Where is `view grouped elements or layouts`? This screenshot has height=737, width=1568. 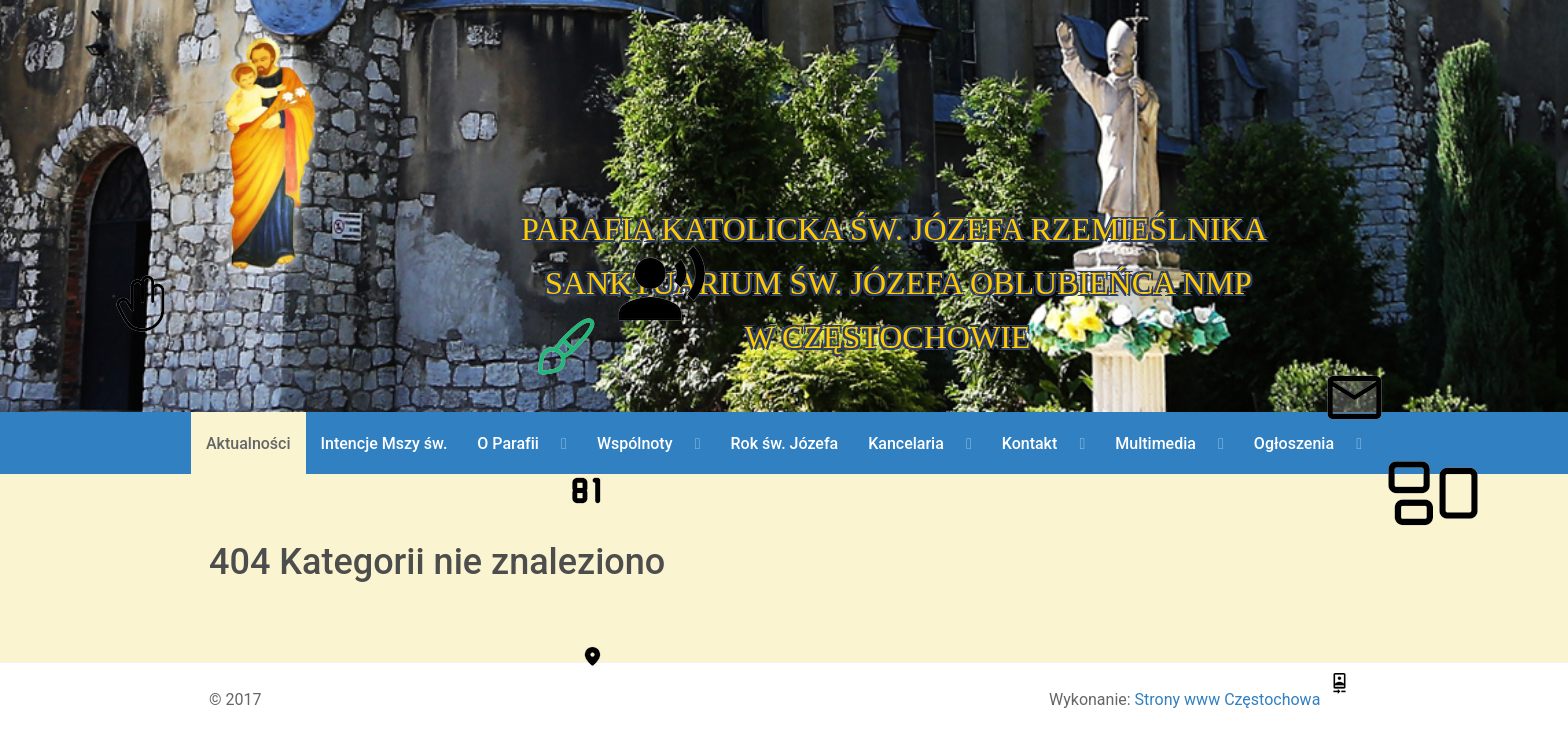
view grouped elements or layouts is located at coordinates (1433, 490).